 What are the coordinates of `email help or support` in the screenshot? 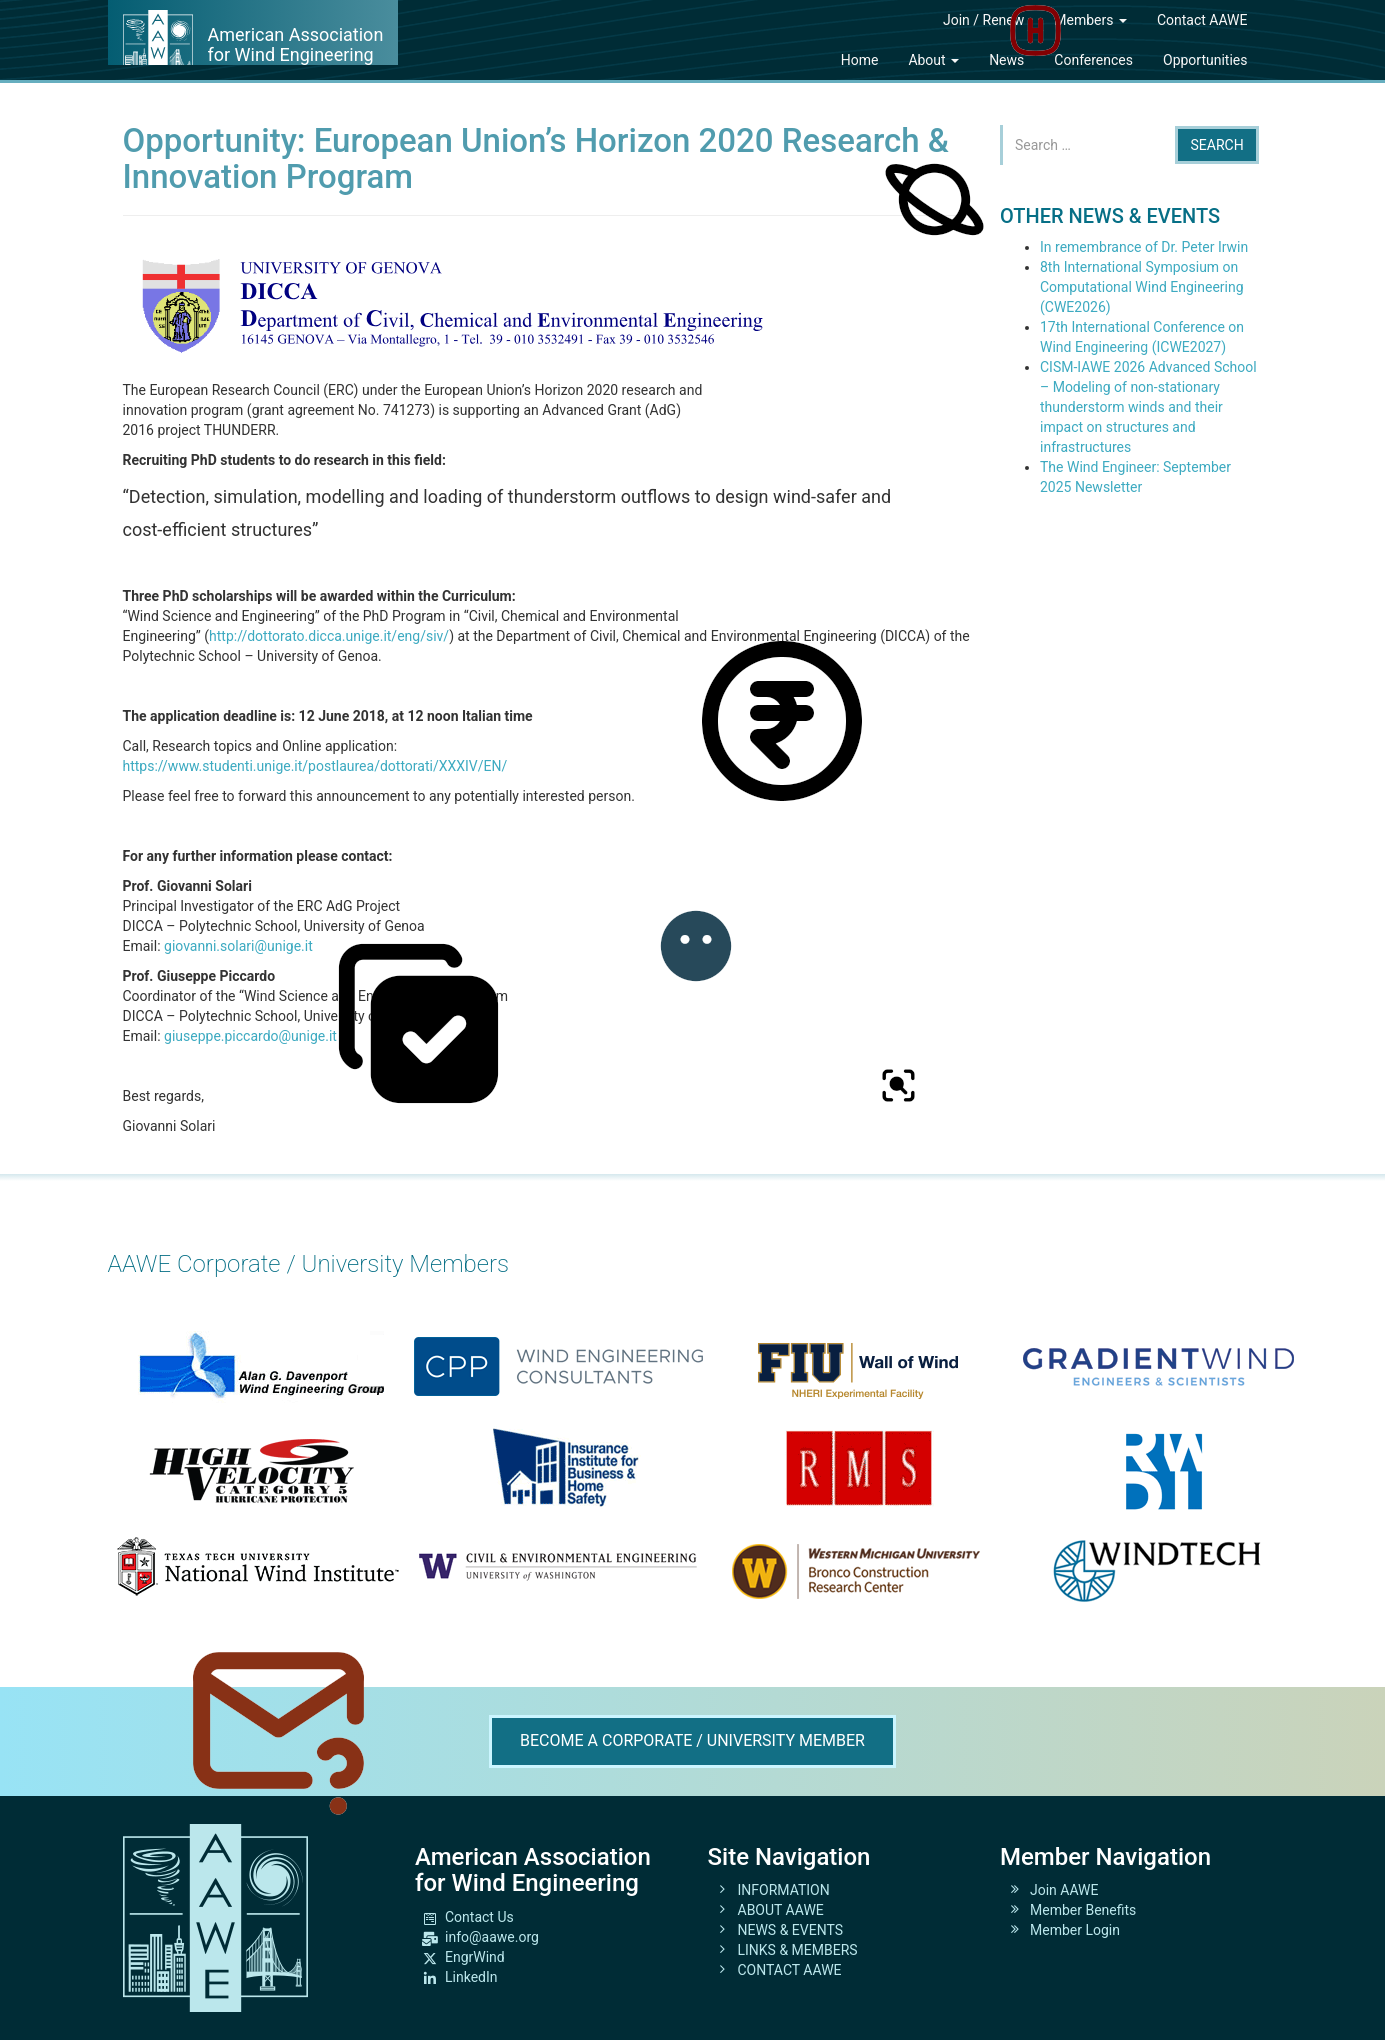 It's located at (278, 1720).